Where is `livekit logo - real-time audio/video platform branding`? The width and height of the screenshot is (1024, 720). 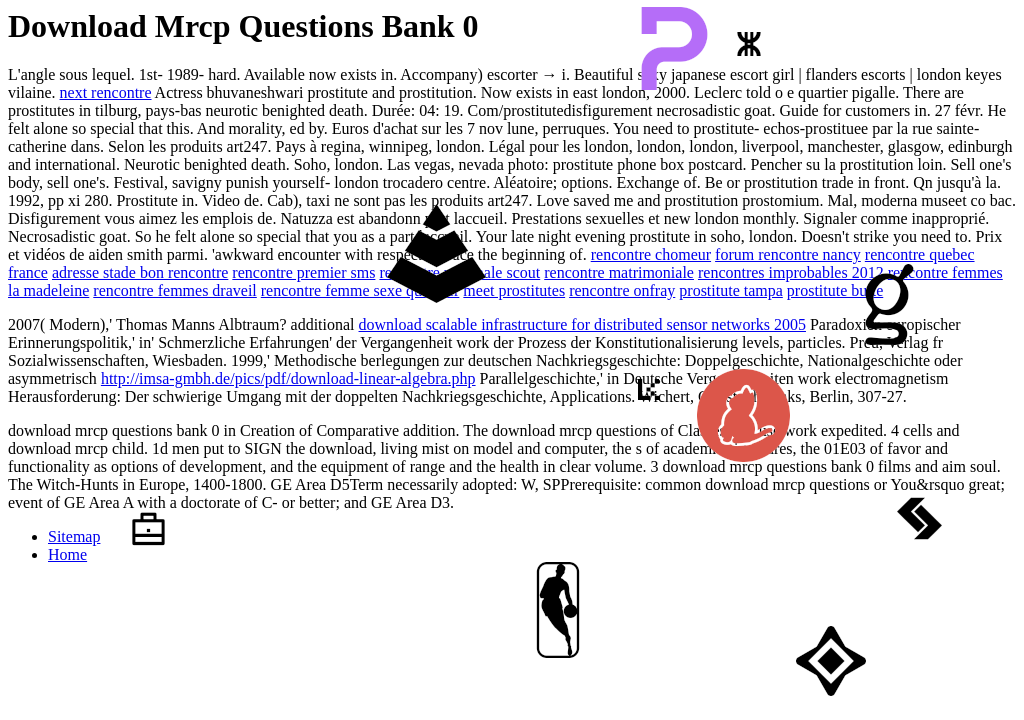
livekit logo - real-time audio/video platform branding is located at coordinates (648, 389).